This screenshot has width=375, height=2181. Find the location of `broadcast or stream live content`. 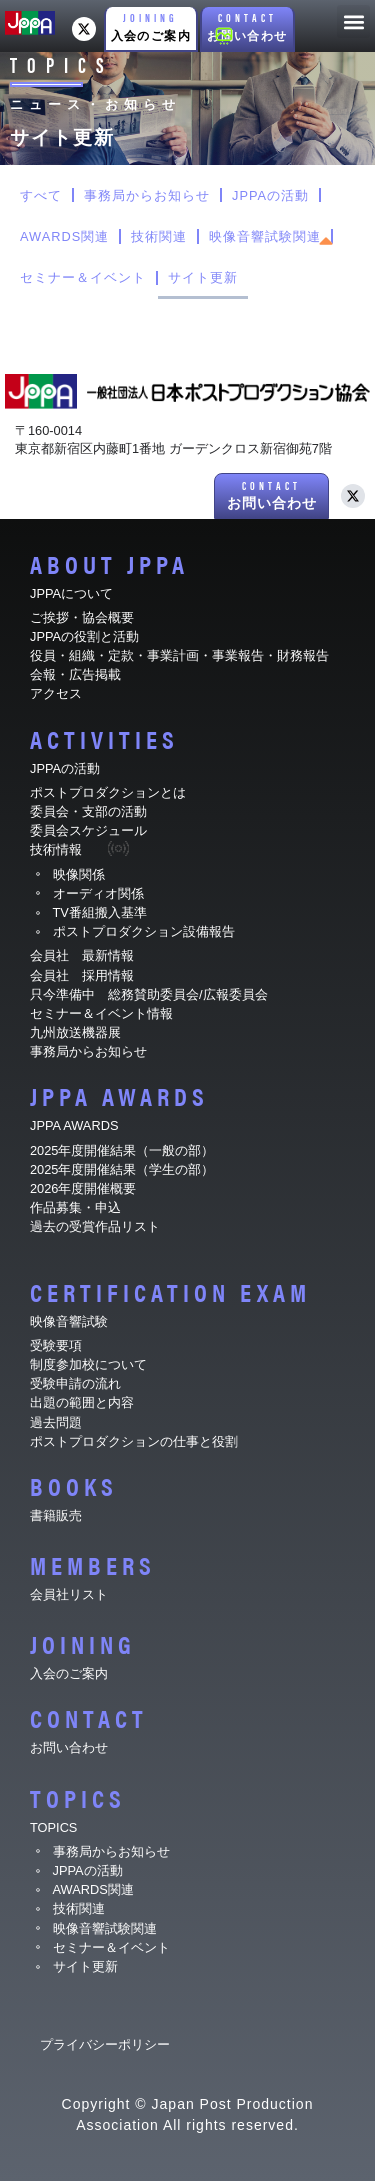

broadcast or stream live content is located at coordinates (118, 848).